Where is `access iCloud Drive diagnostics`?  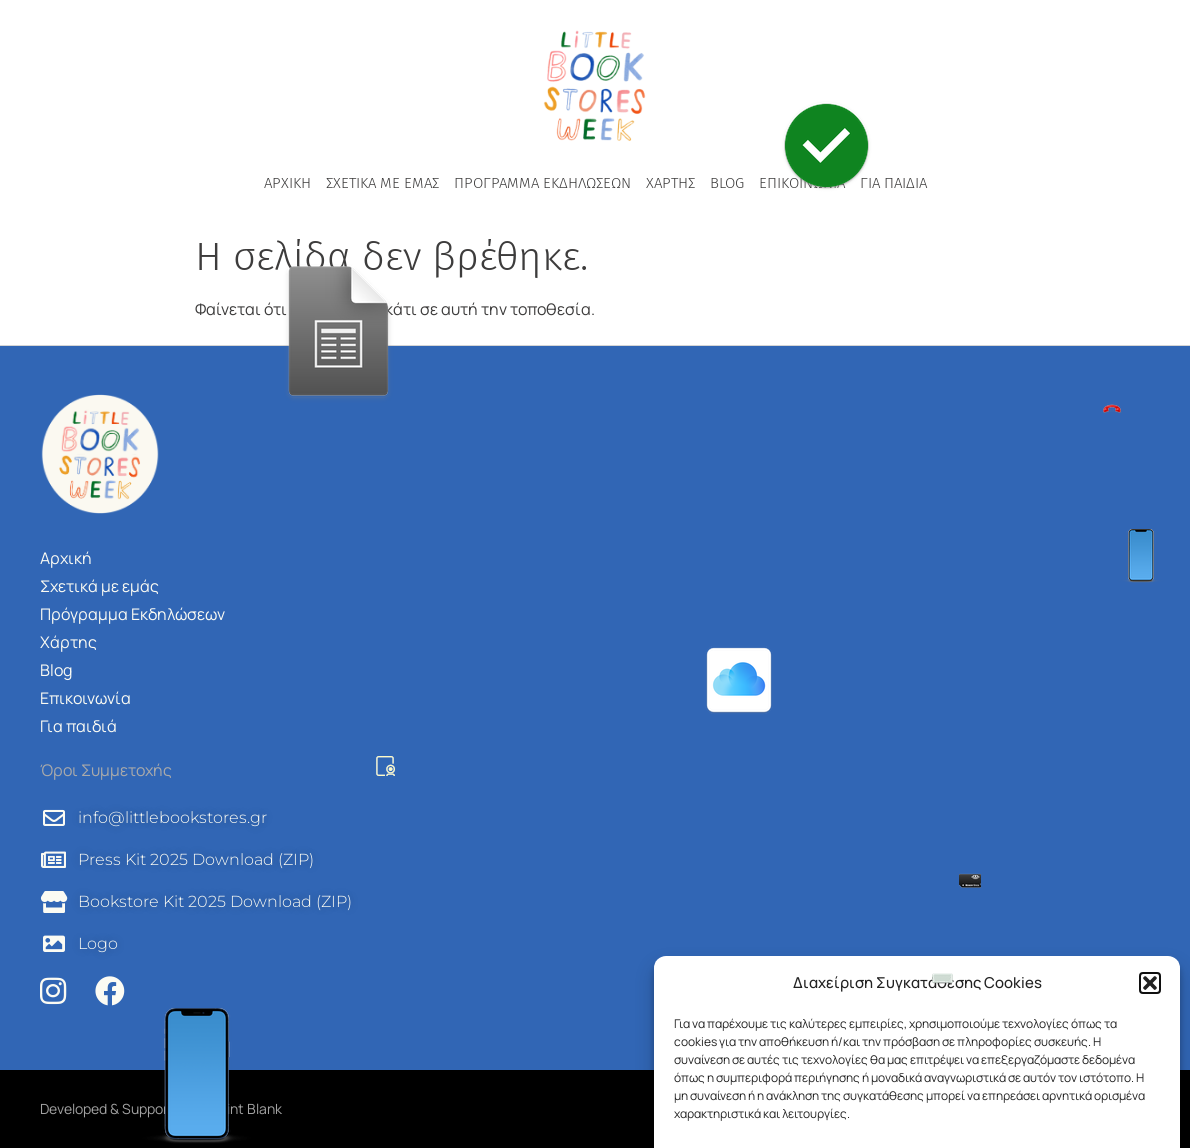
access iCloud Drive diagnostics is located at coordinates (739, 680).